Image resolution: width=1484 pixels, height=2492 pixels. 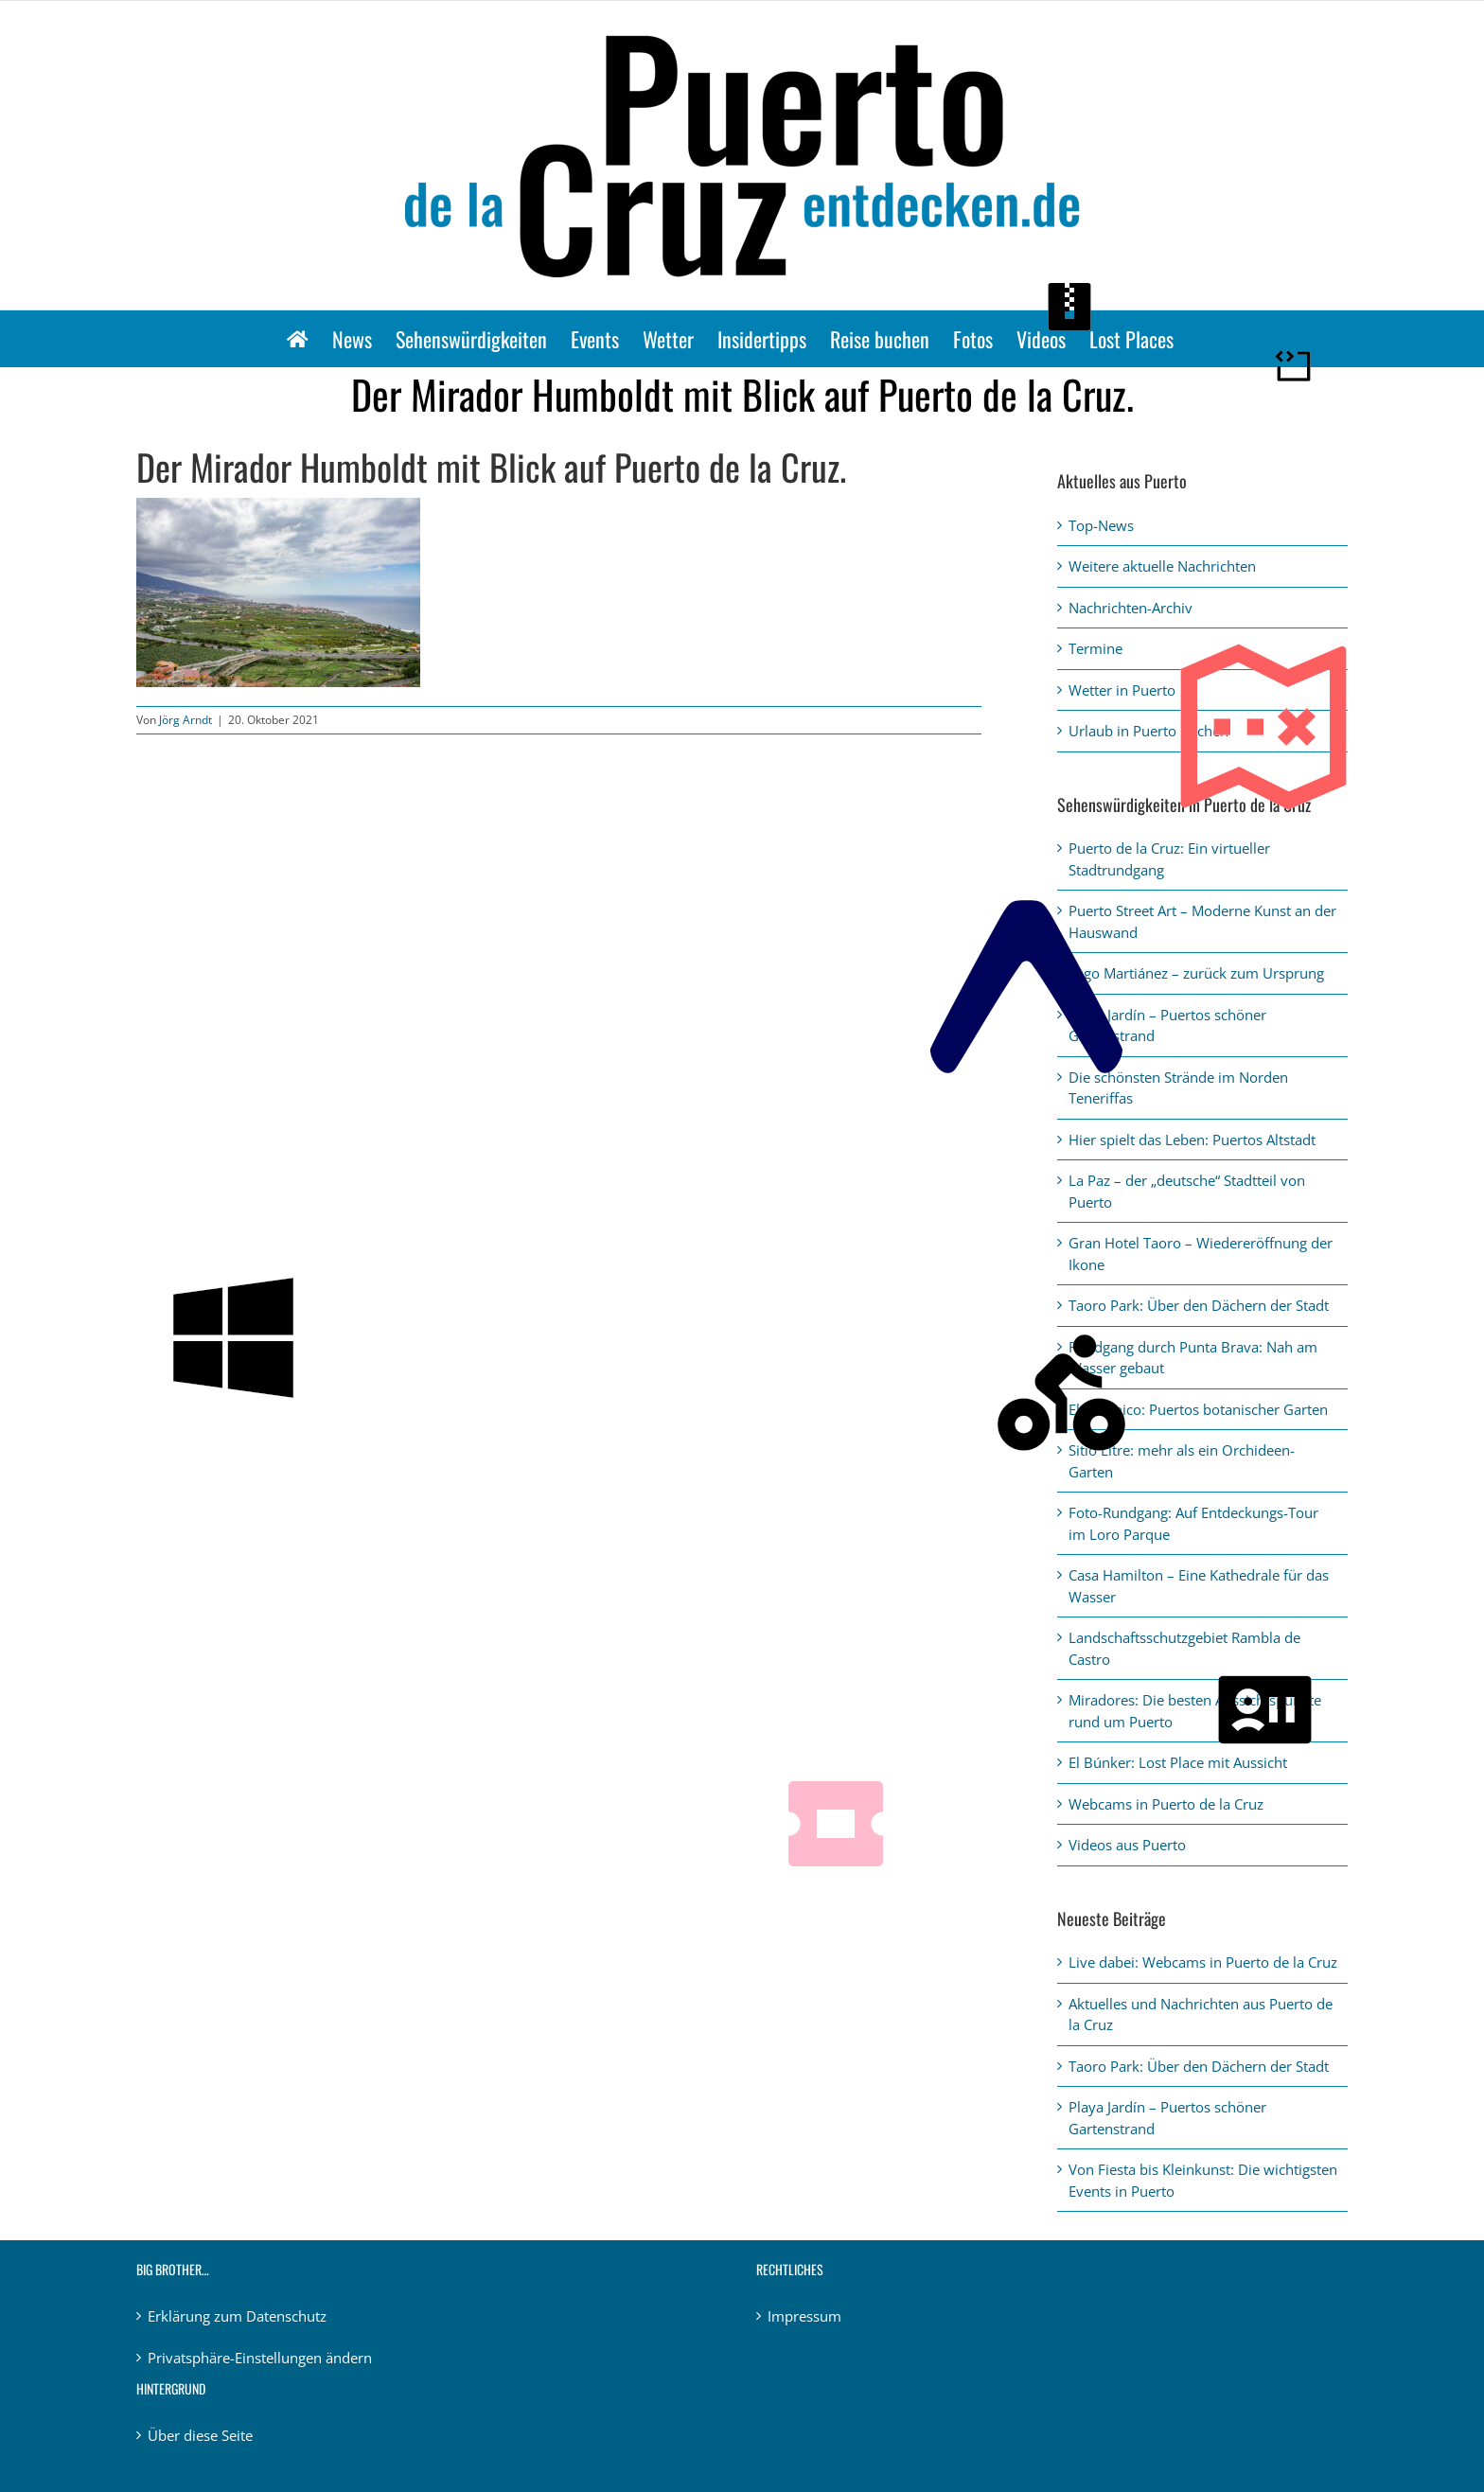 I want to click on insert a code block into the editor, so click(x=1294, y=366).